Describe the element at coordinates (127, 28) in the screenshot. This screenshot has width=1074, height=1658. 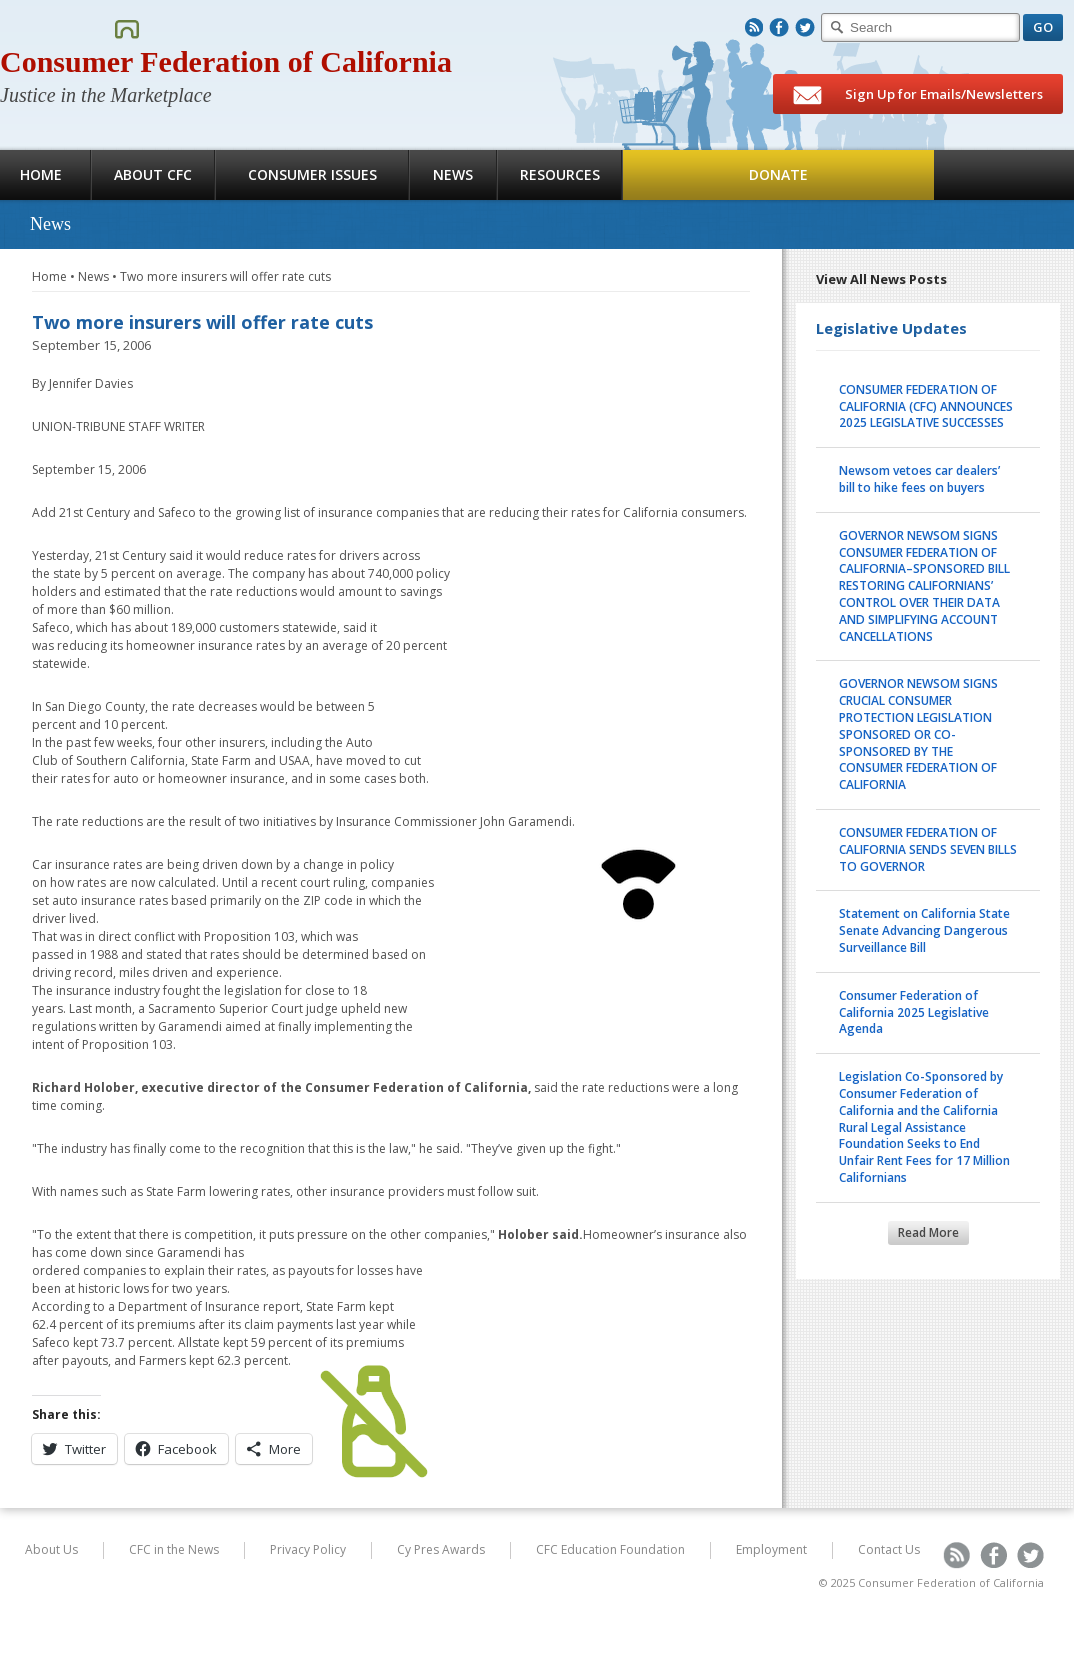
I see `view bridge or infrastructure information` at that location.